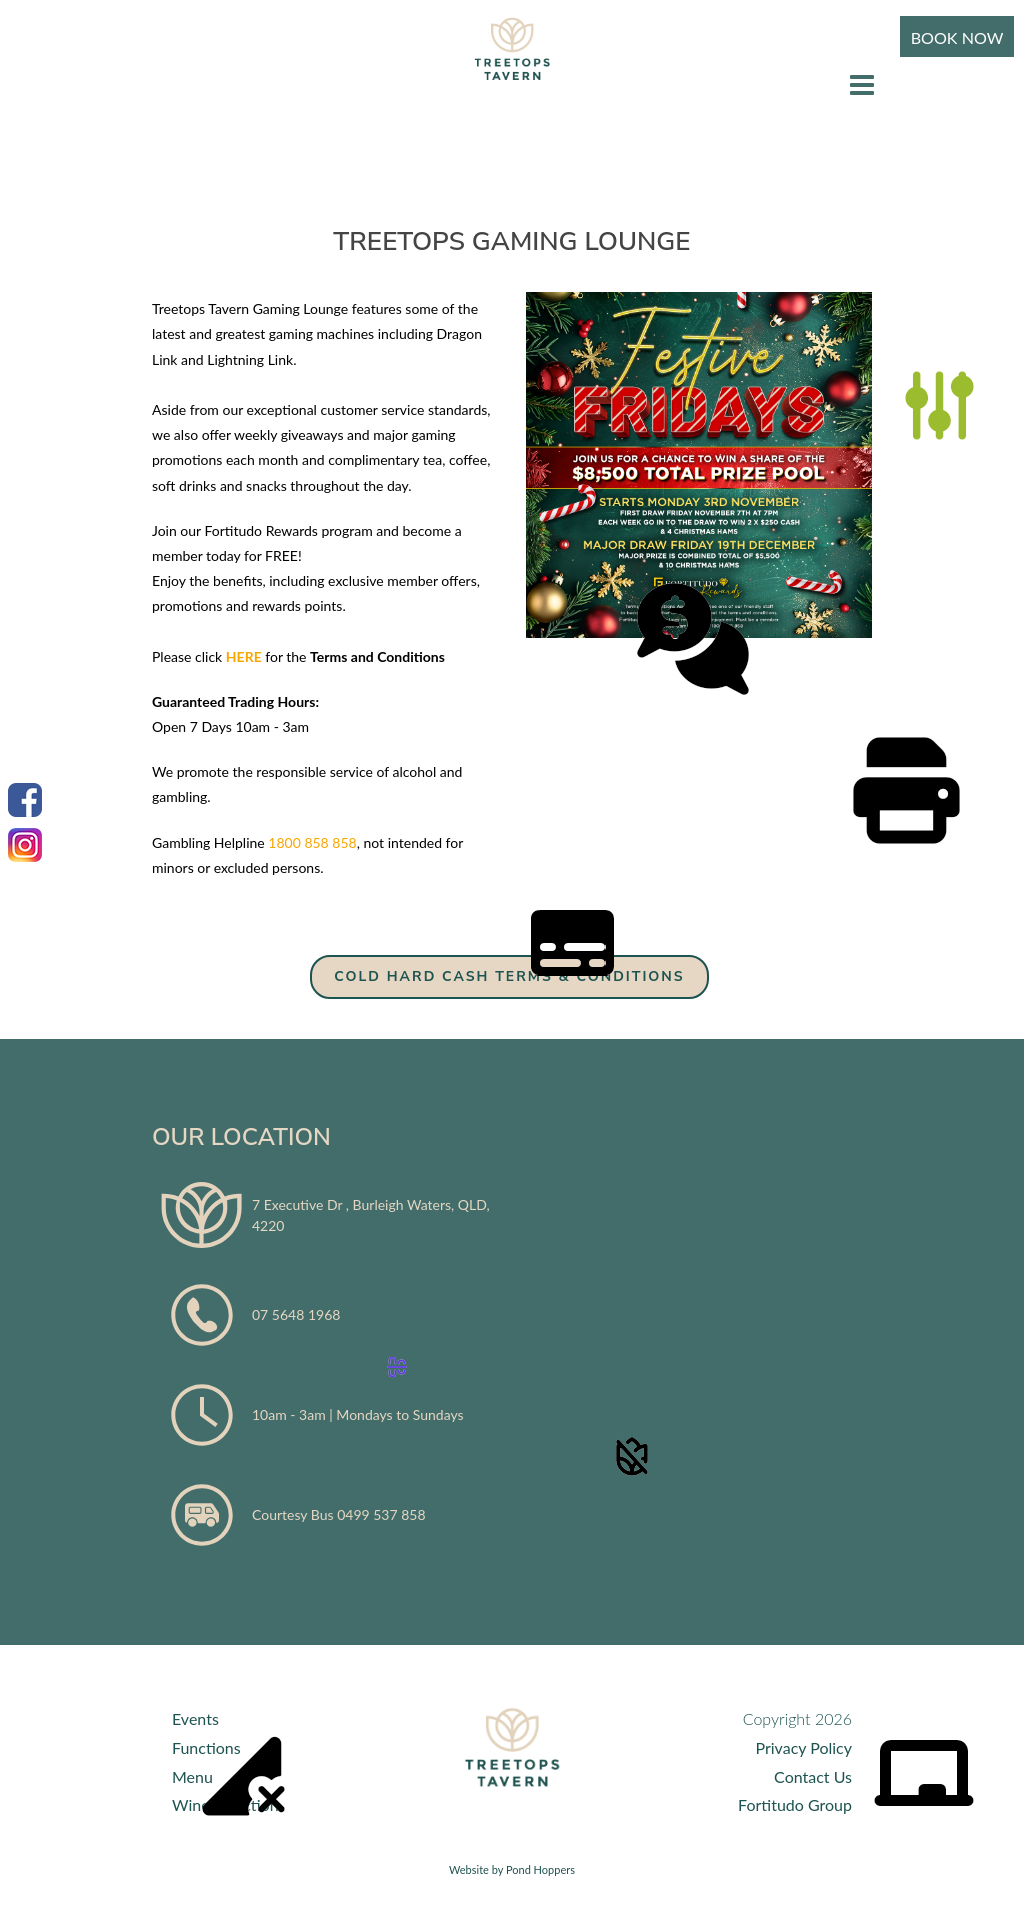 The height and width of the screenshot is (1920, 1024). What do you see at coordinates (906, 790) in the screenshot?
I see `print this document` at bounding box center [906, 790].